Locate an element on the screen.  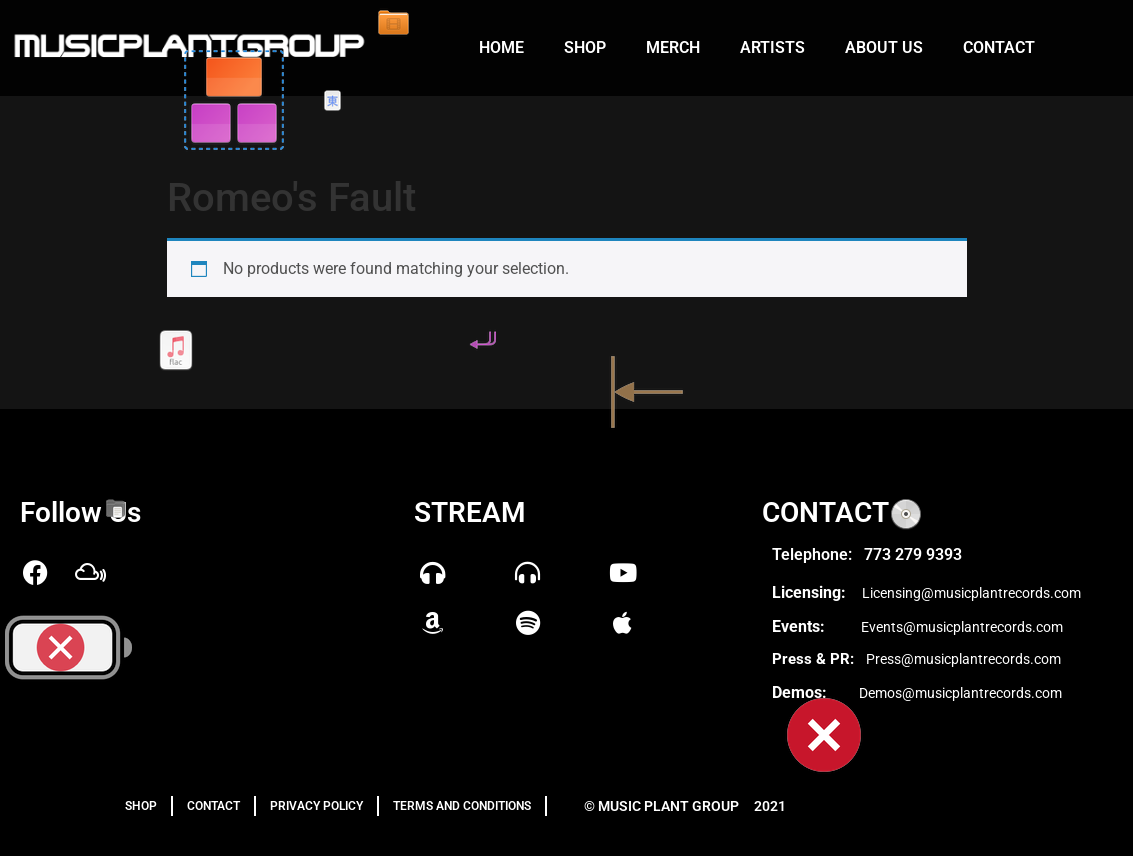
reply to all recipients in an email thread is located at coordinates (482, 338).